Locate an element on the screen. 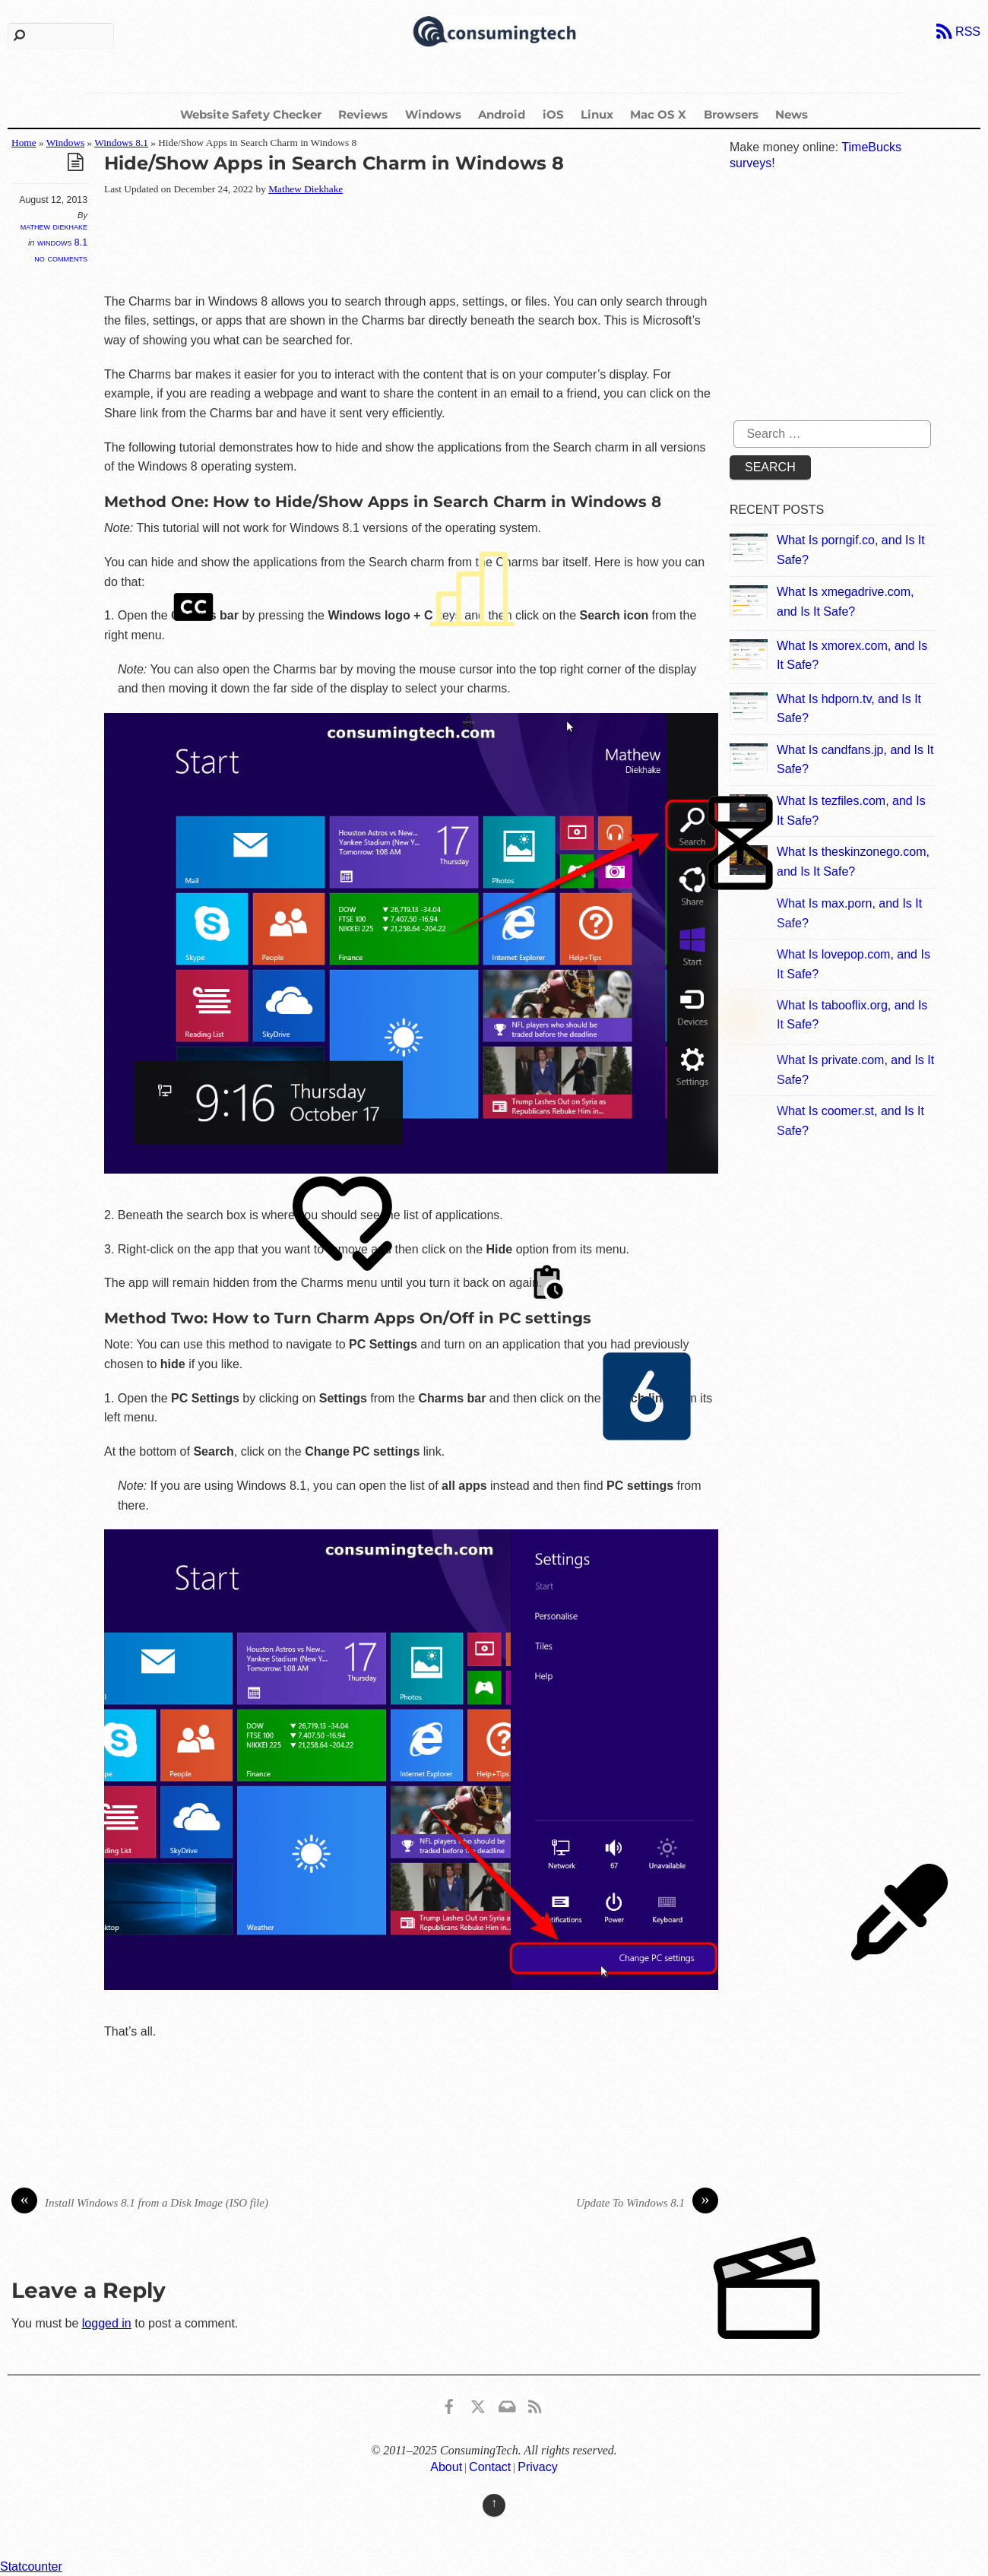 The height and width of the screenshot is (2576, 988). select a color from the canvas is located at coordinates (899, 1912).